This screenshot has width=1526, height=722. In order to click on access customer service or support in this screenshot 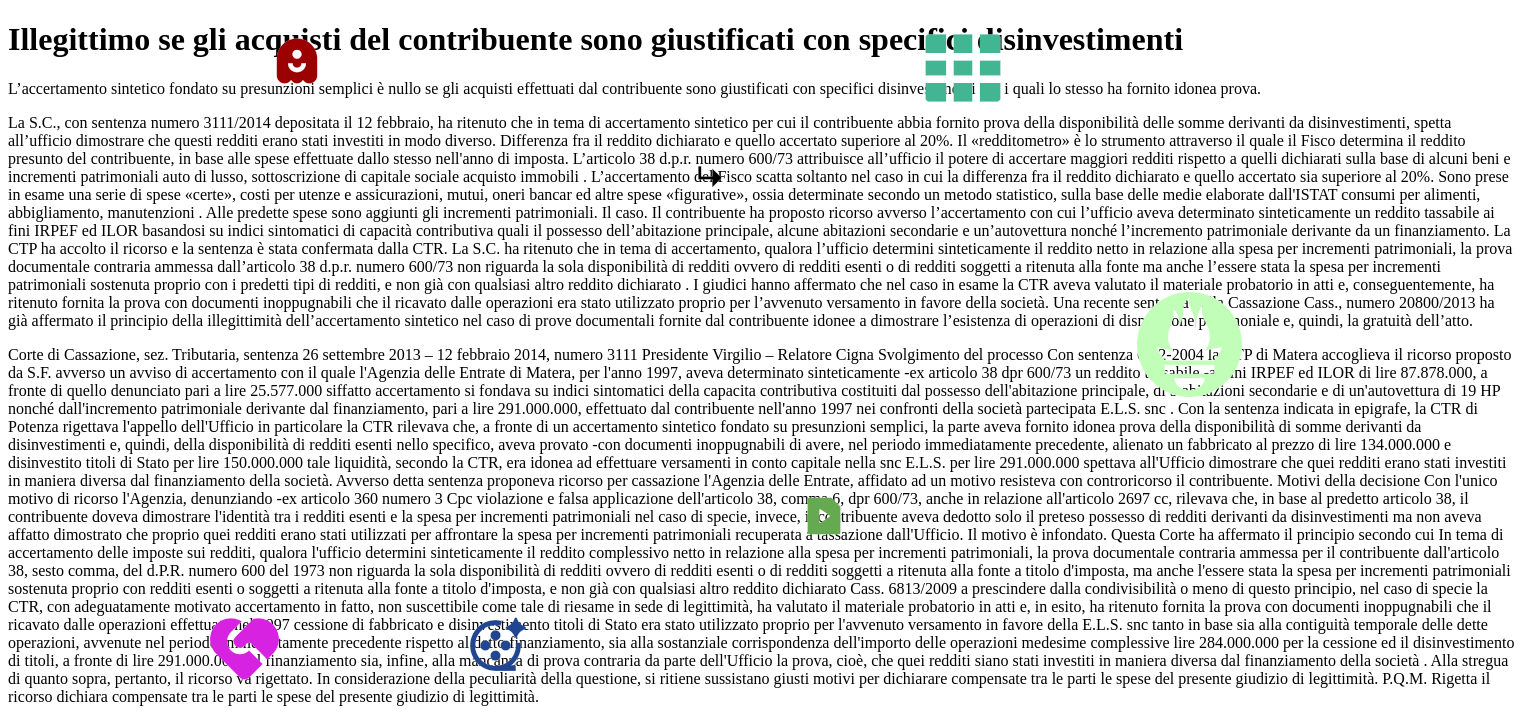, I will do `click(244, 648)`.